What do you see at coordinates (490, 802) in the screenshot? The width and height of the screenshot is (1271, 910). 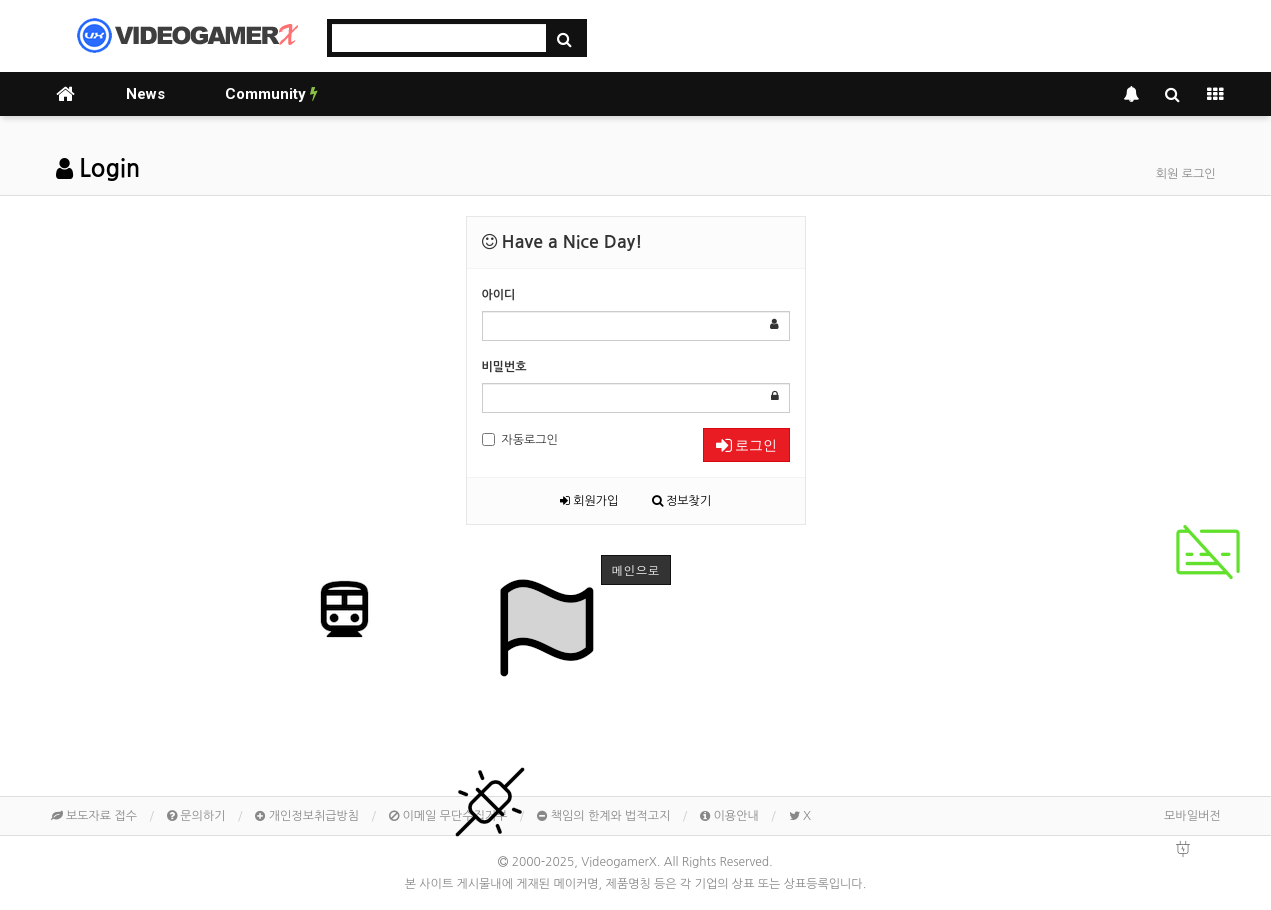 I see `indicates an active connection established` at bounding box center [490, 802].